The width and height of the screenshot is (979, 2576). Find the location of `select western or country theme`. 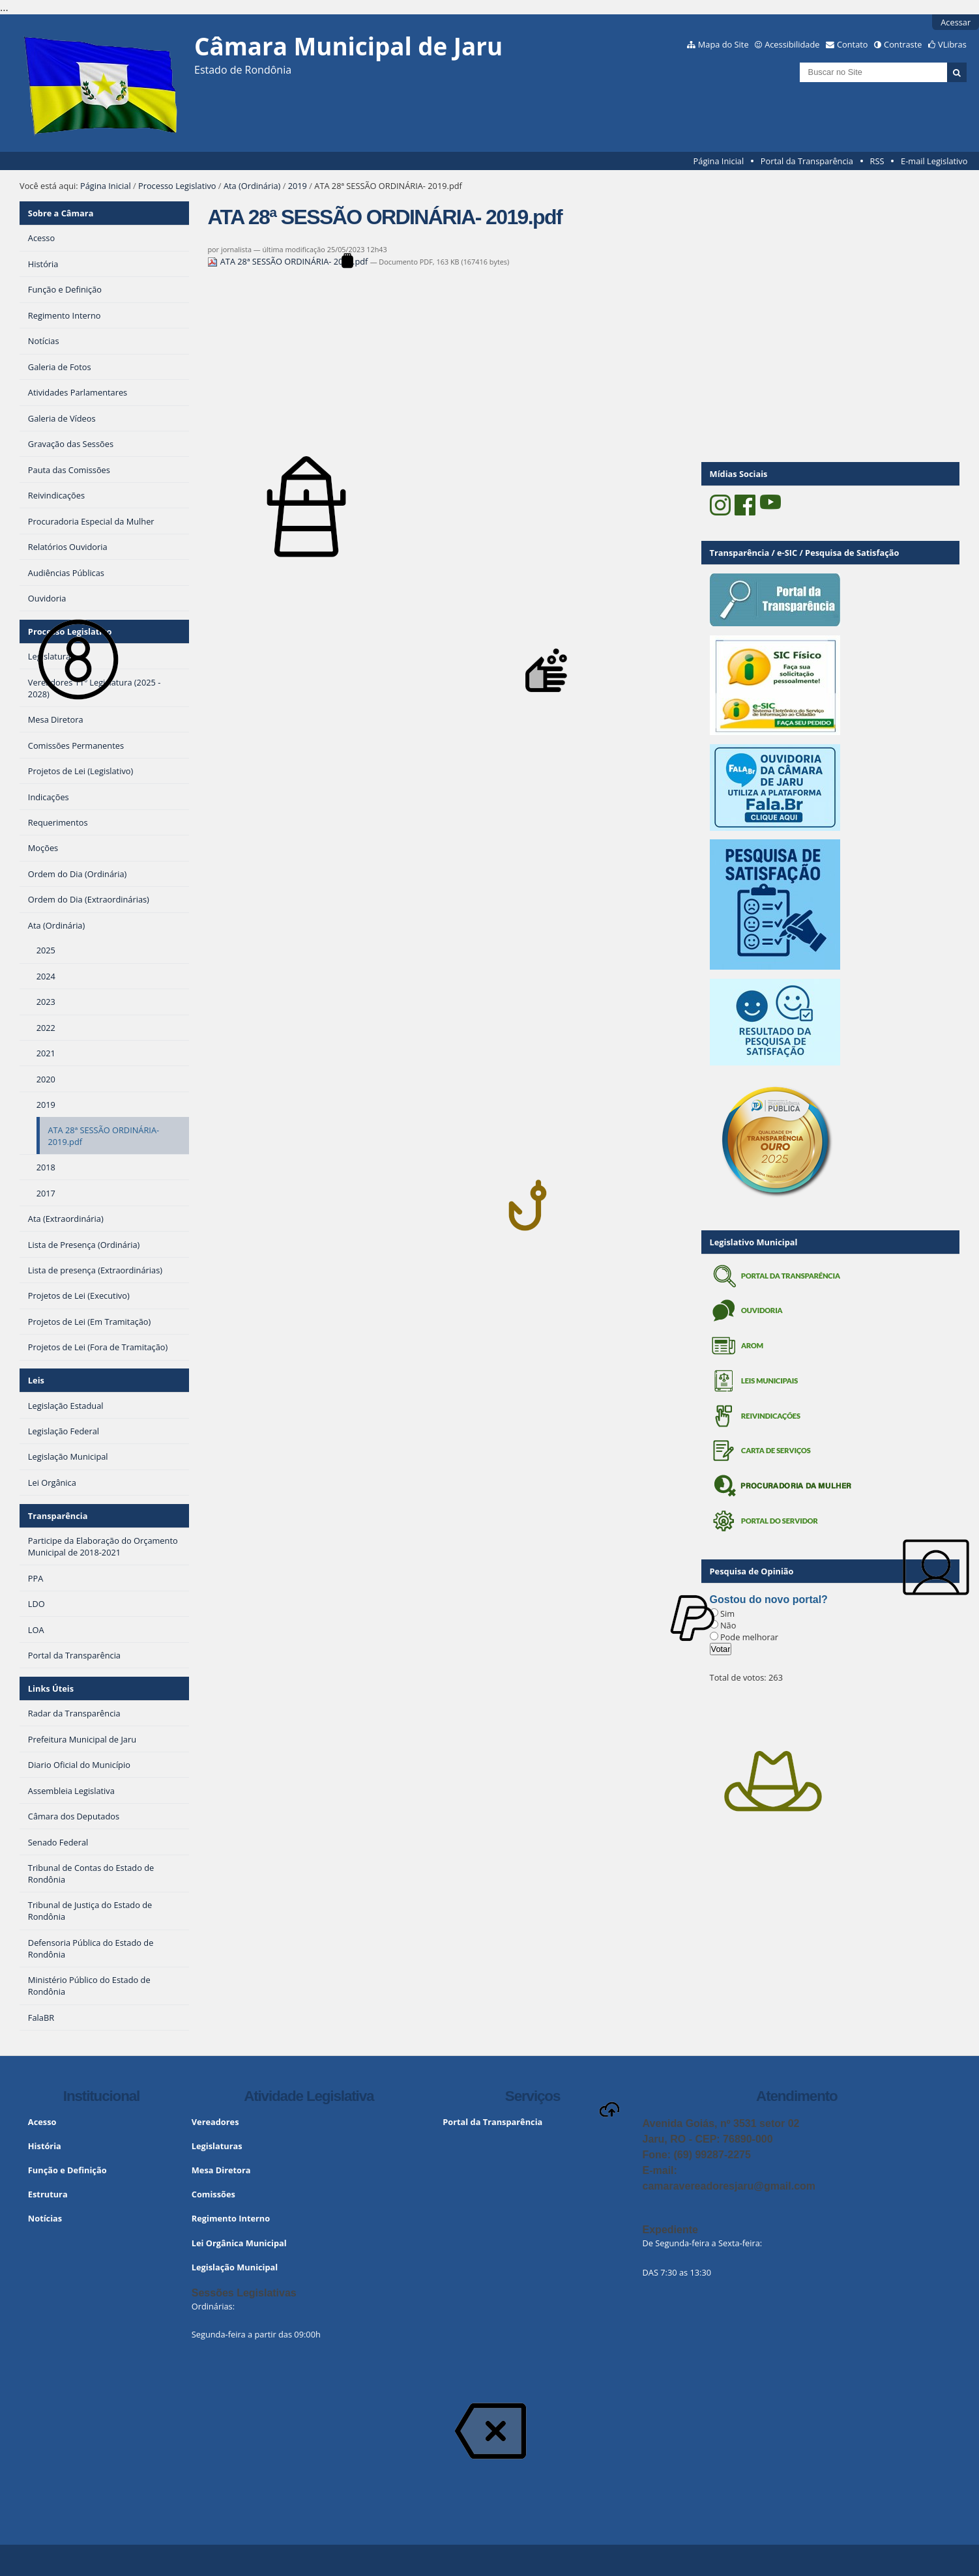

select western or country theme is located at coordinates (773, 1784).